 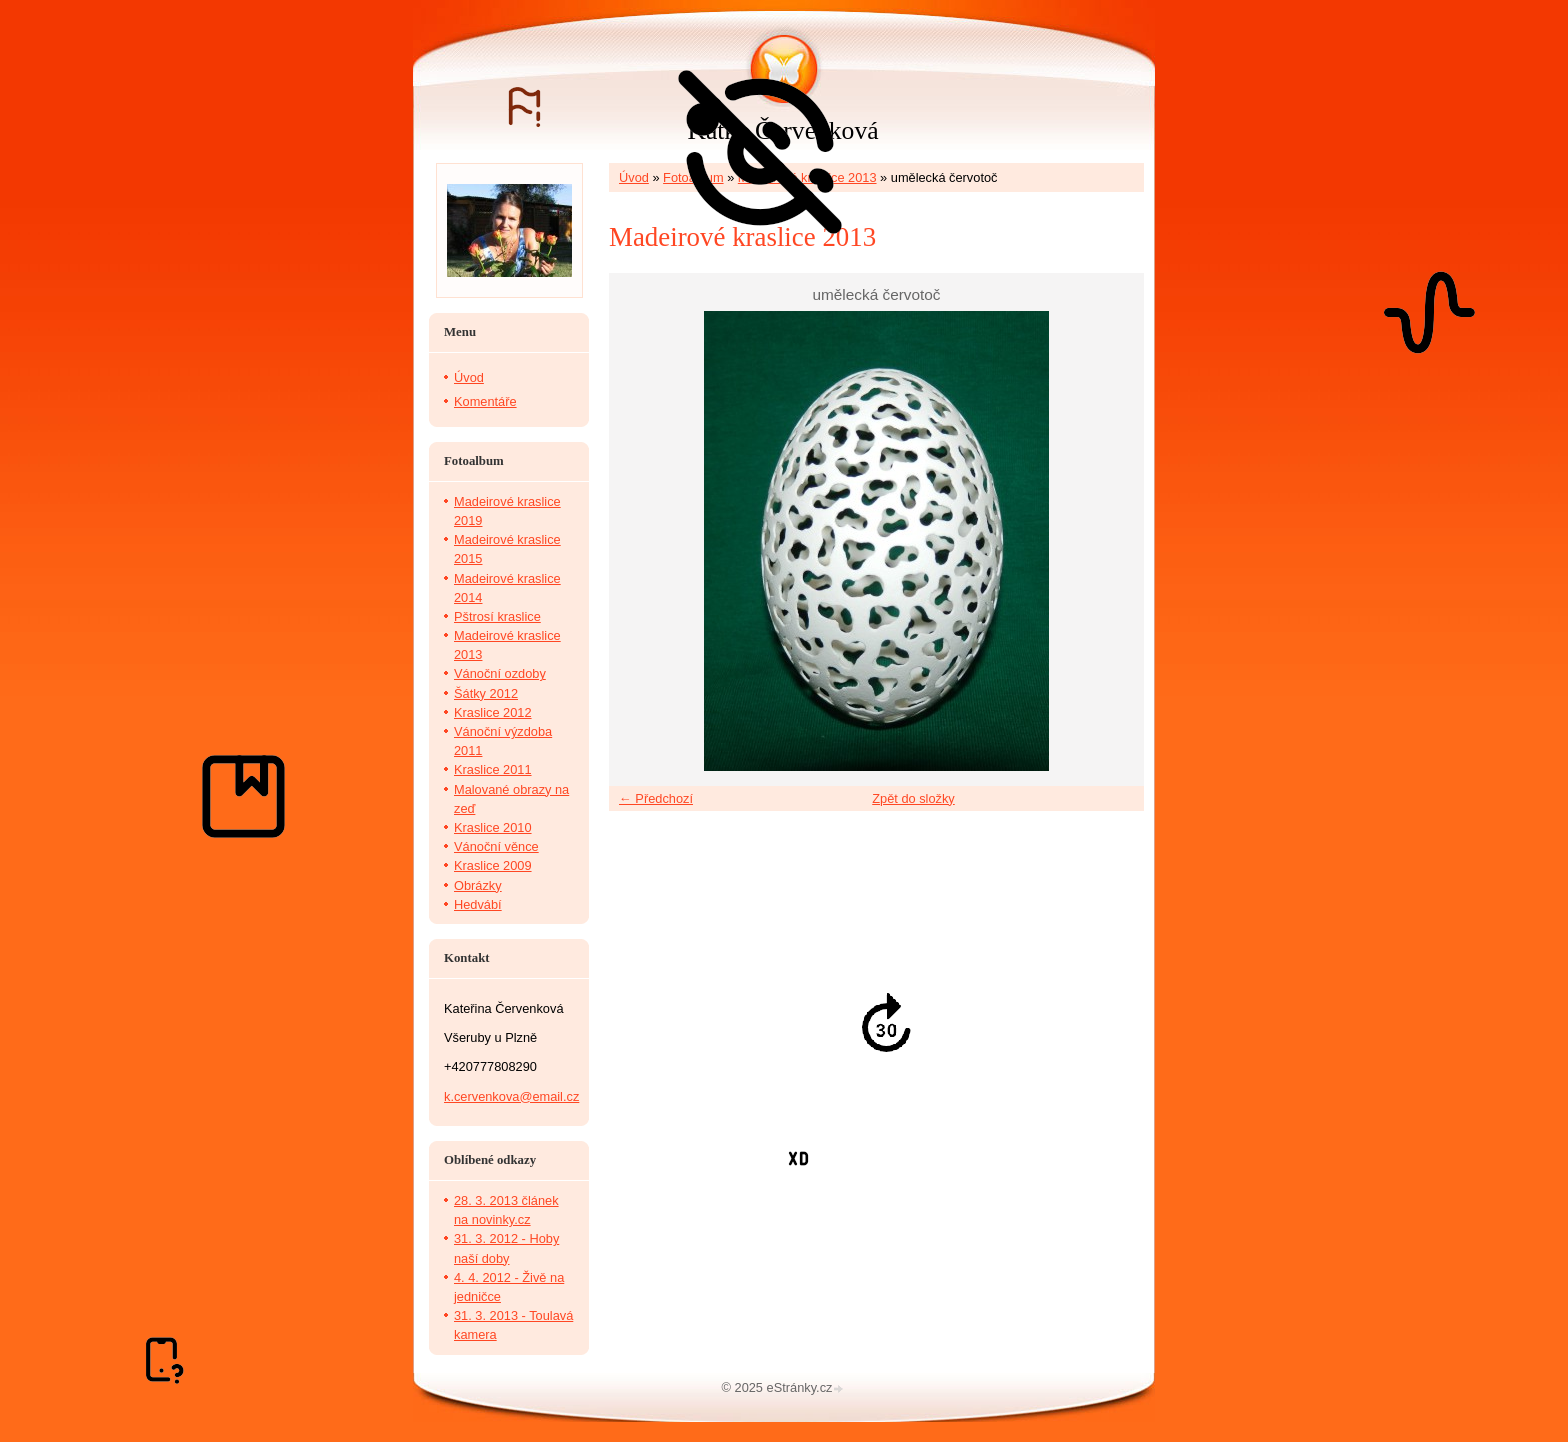 What do you see at coordinates (798, 1158) in the screenshot?
I see `open Adobe XD design file` at bounding box center [798, 1158].